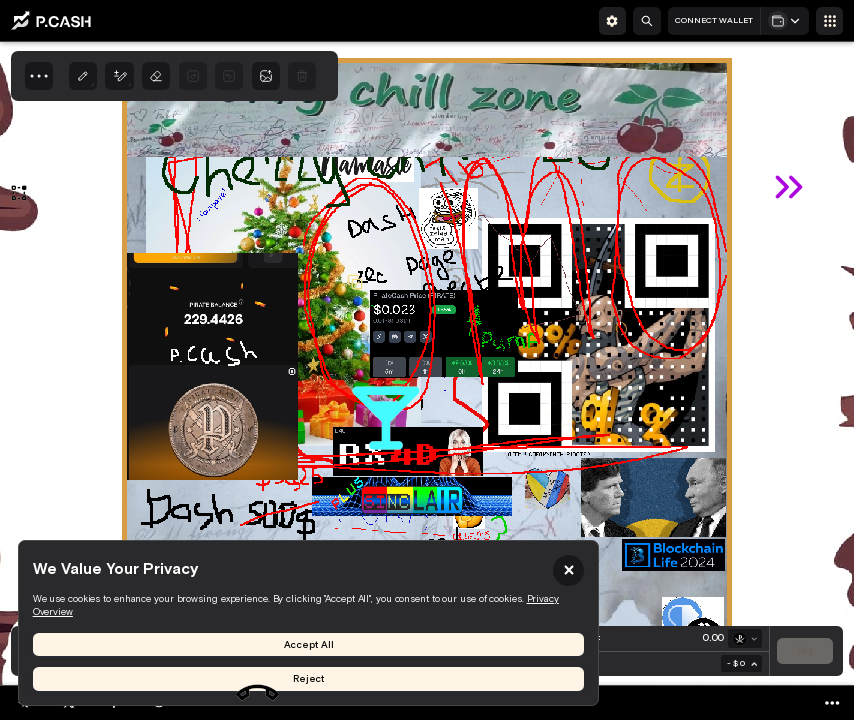  What do you see at coordinates (19, 193) in the screenshot?
I see `set transform anchor to top-right corner` at bounding box center [19, 193].